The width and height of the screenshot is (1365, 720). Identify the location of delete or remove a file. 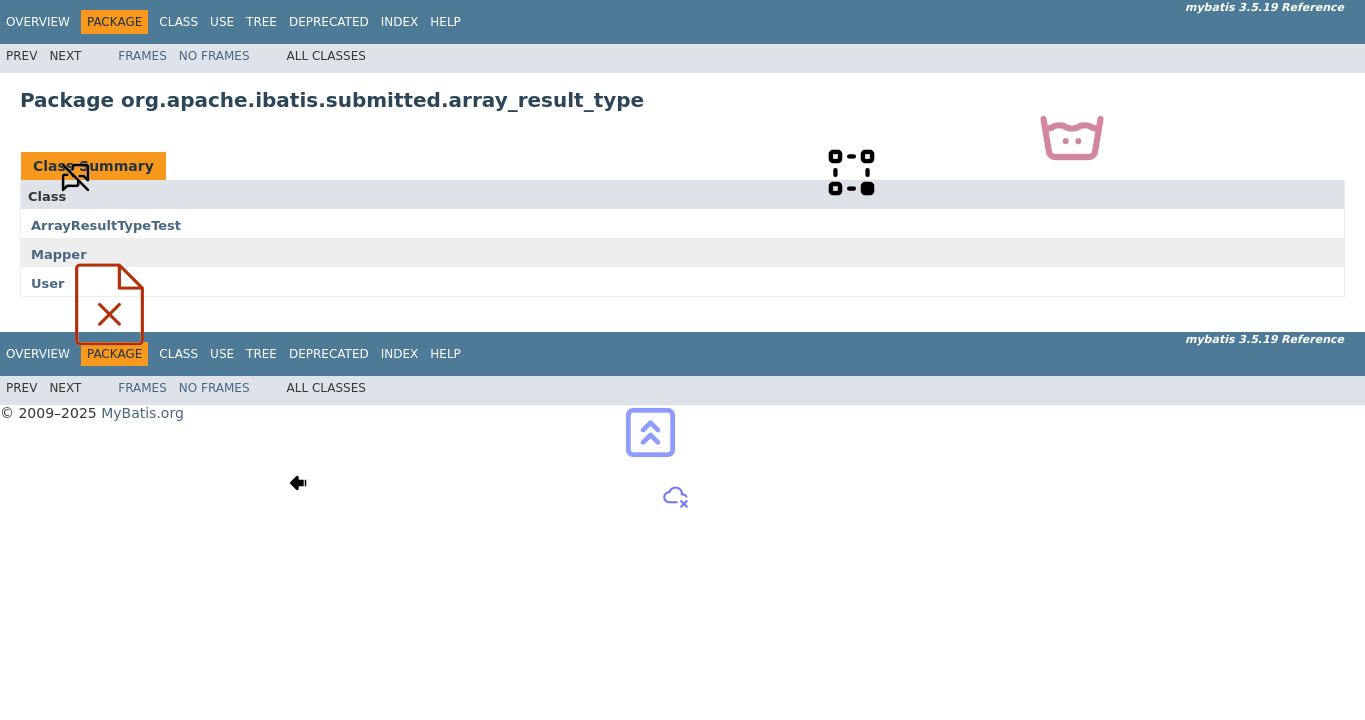
(109, 304).